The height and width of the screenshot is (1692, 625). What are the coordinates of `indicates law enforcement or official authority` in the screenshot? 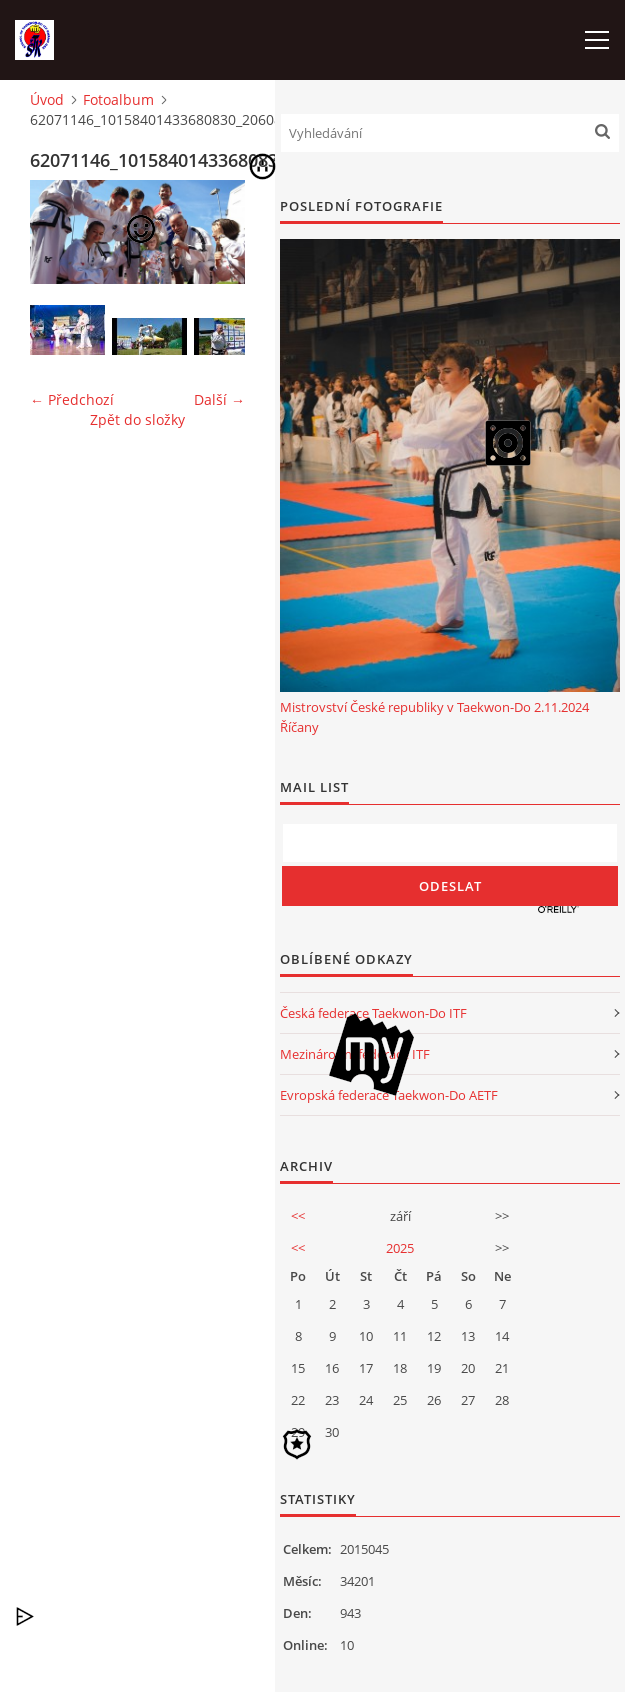 It's located at (297, 1444).